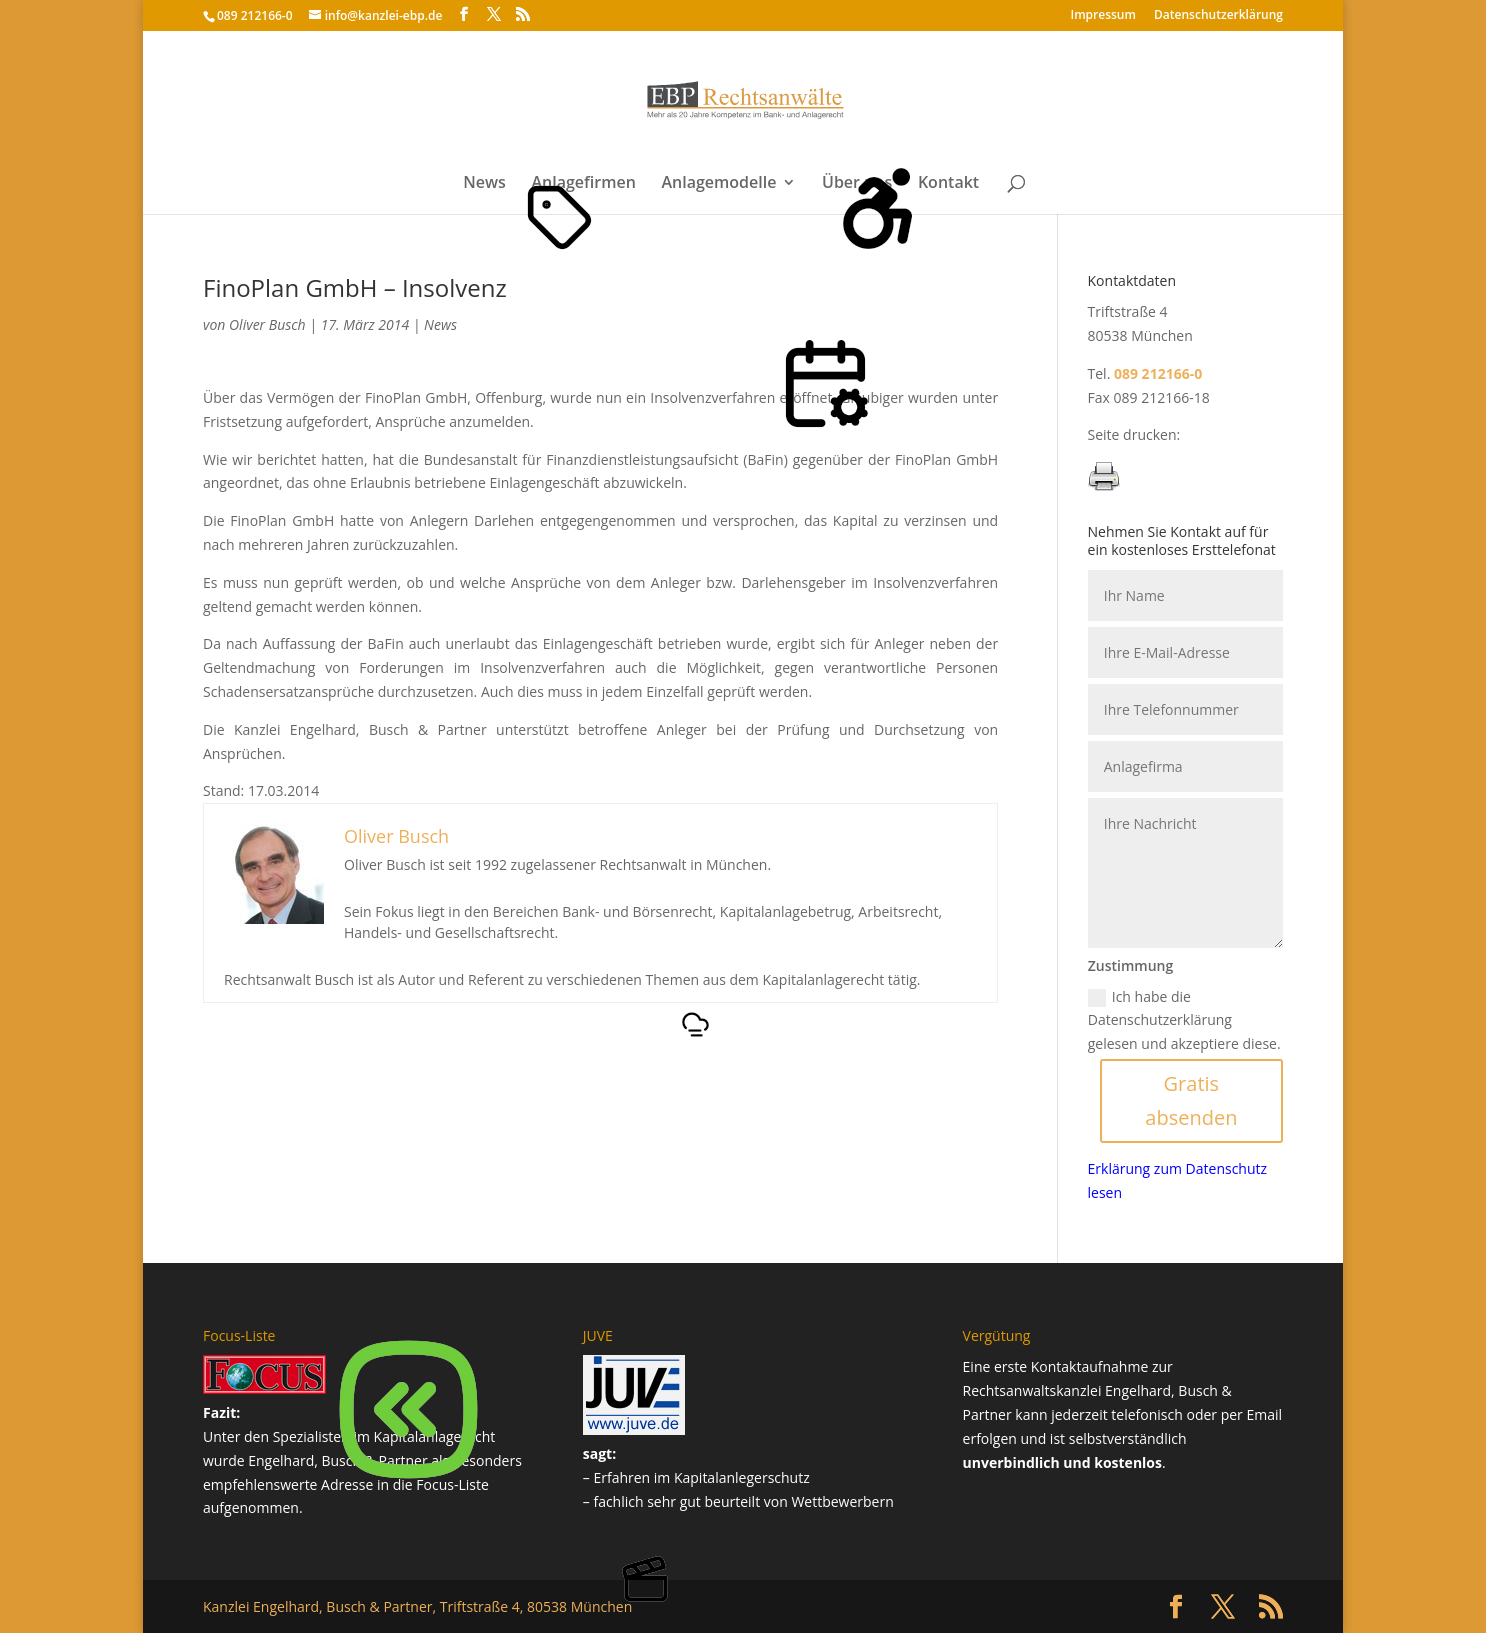  What do you see at coordinates (695, 1024) in the screenshot?
I see `indicates foggy weather conditions` at bounding box center [695, 1024].